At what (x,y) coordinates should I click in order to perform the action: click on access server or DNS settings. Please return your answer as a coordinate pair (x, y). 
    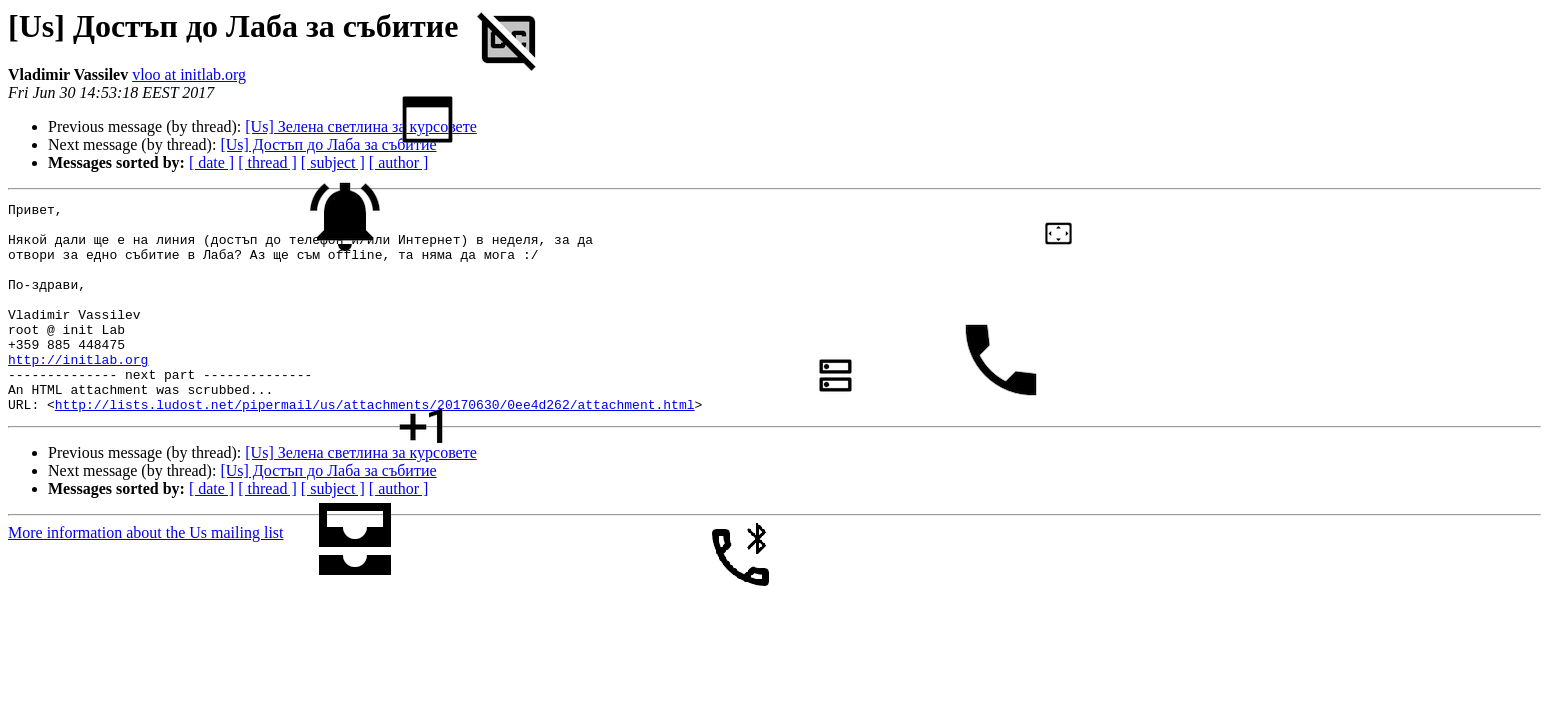
    Looking at the image, I should click on (835, 375).